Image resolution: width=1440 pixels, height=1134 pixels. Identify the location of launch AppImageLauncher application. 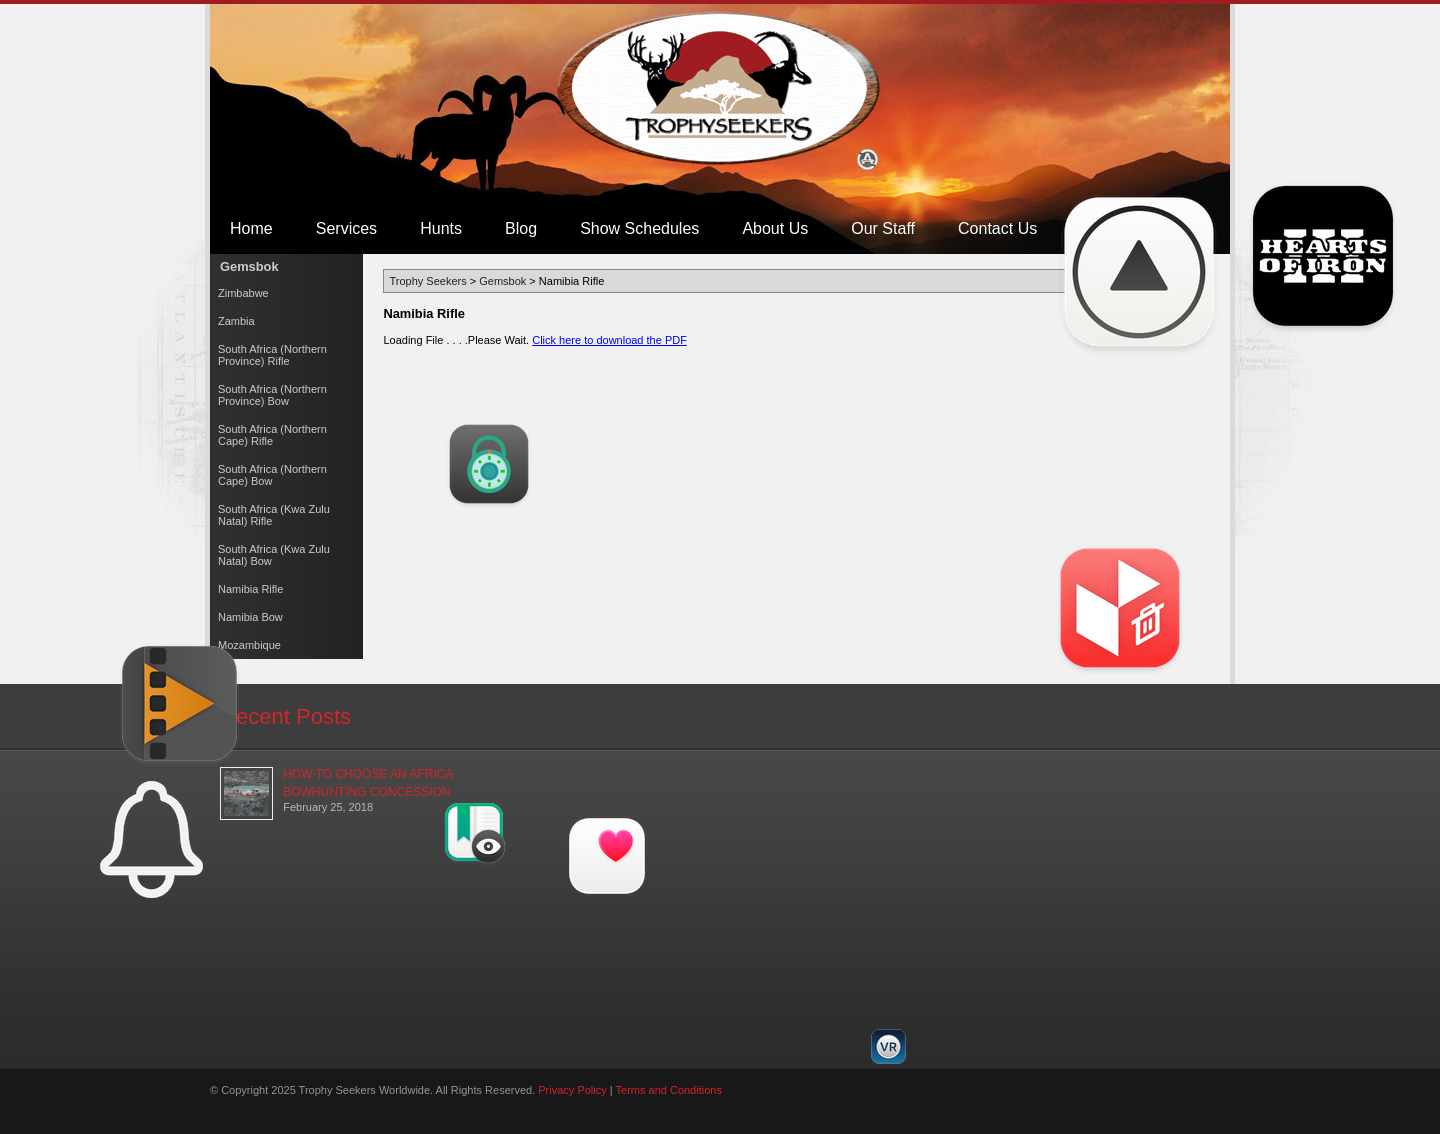
(1139, 272).